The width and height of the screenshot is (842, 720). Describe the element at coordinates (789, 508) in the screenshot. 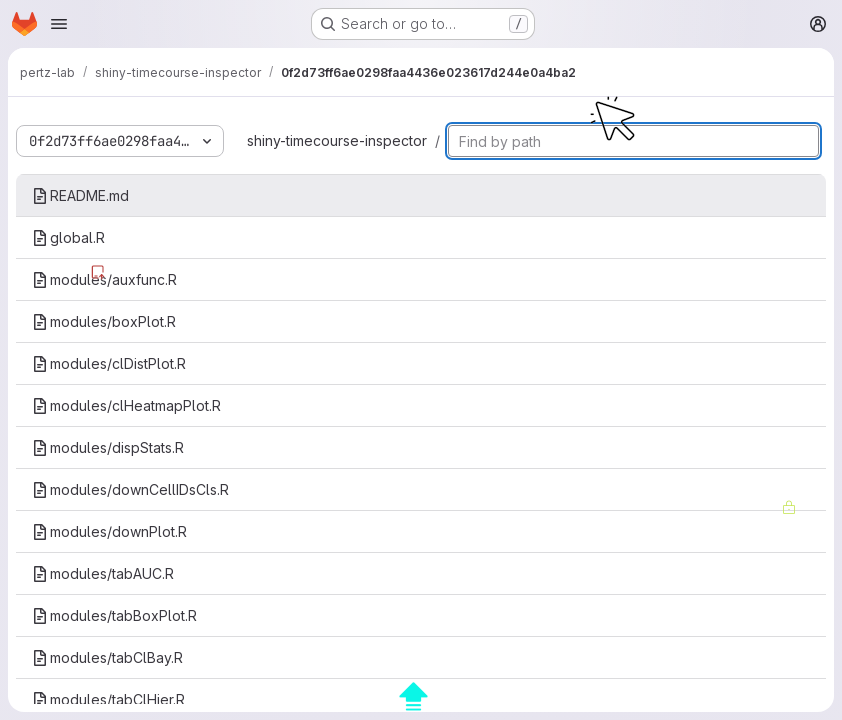

I see `indicates a locked or secured item` at that location.